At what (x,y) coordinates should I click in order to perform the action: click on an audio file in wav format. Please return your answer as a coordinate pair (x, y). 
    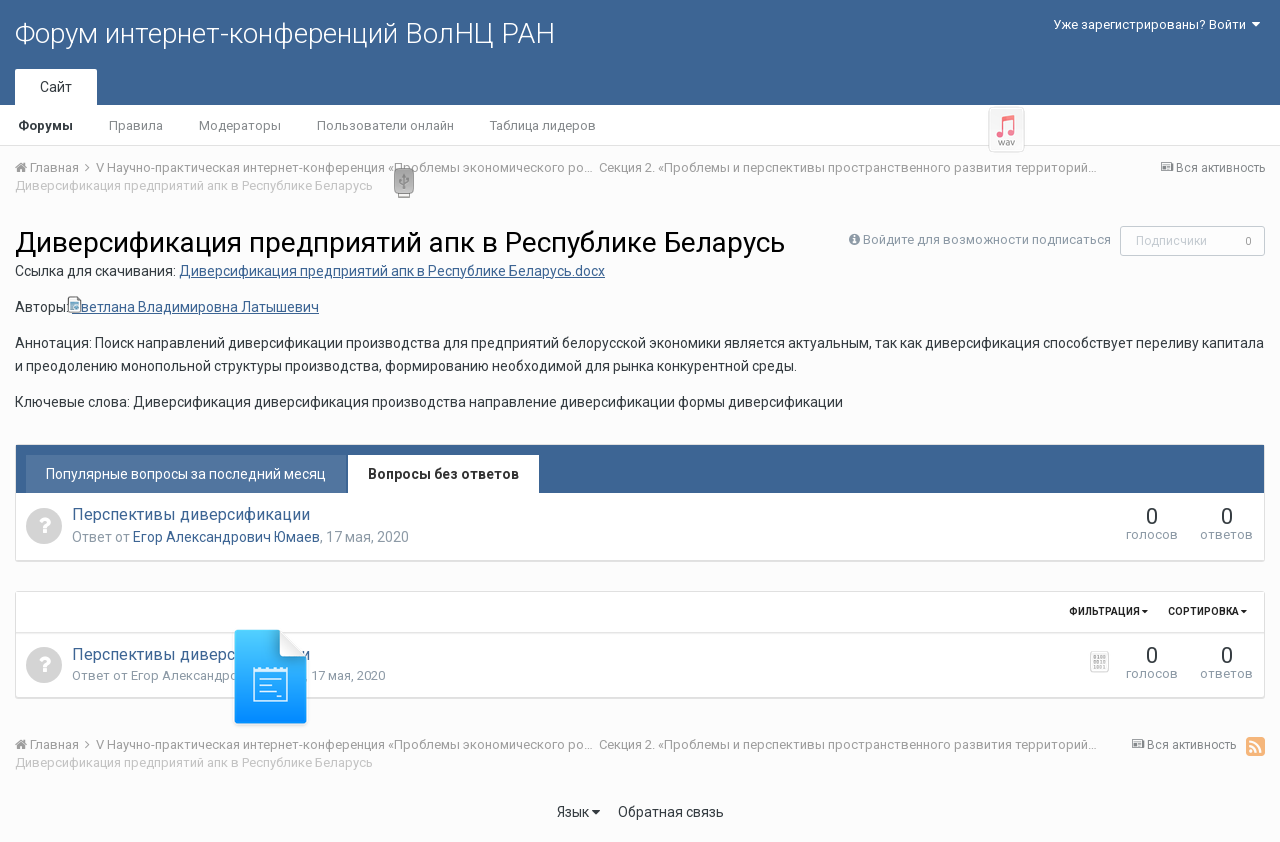
    Looking at the image, I should click on (1006, 129).